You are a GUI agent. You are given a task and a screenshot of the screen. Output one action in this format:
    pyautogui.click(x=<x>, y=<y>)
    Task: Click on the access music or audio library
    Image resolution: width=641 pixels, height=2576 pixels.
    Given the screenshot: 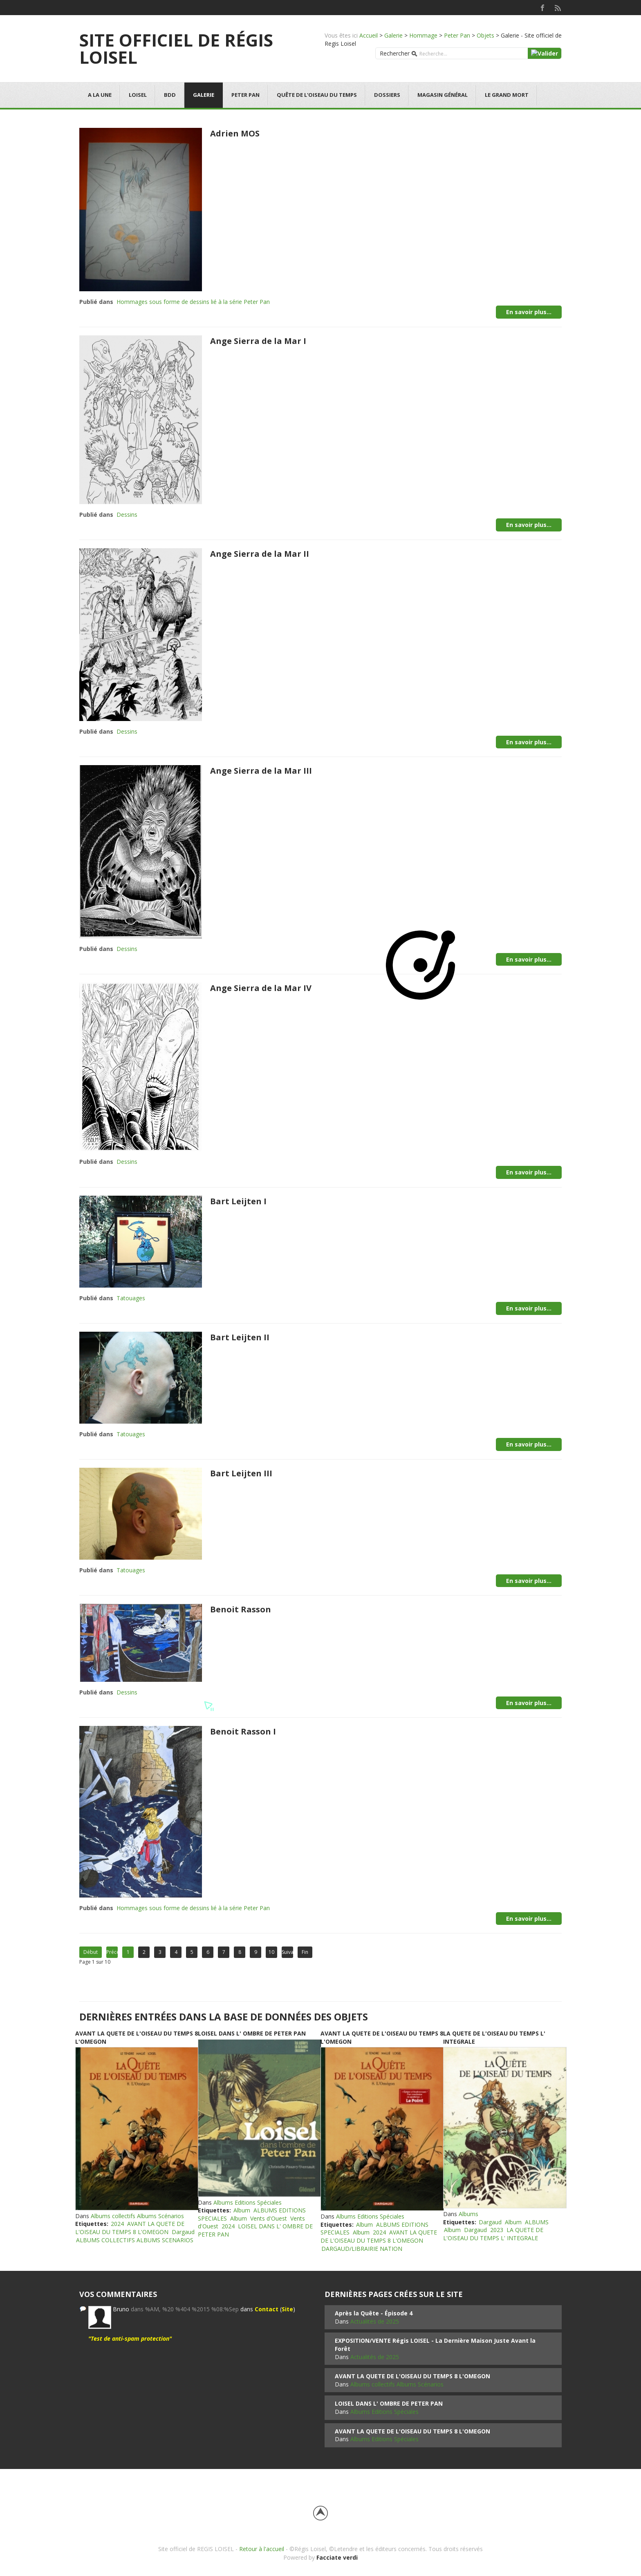 What is the action you would take?
    pyautogui.click(x=420, y=965)
    